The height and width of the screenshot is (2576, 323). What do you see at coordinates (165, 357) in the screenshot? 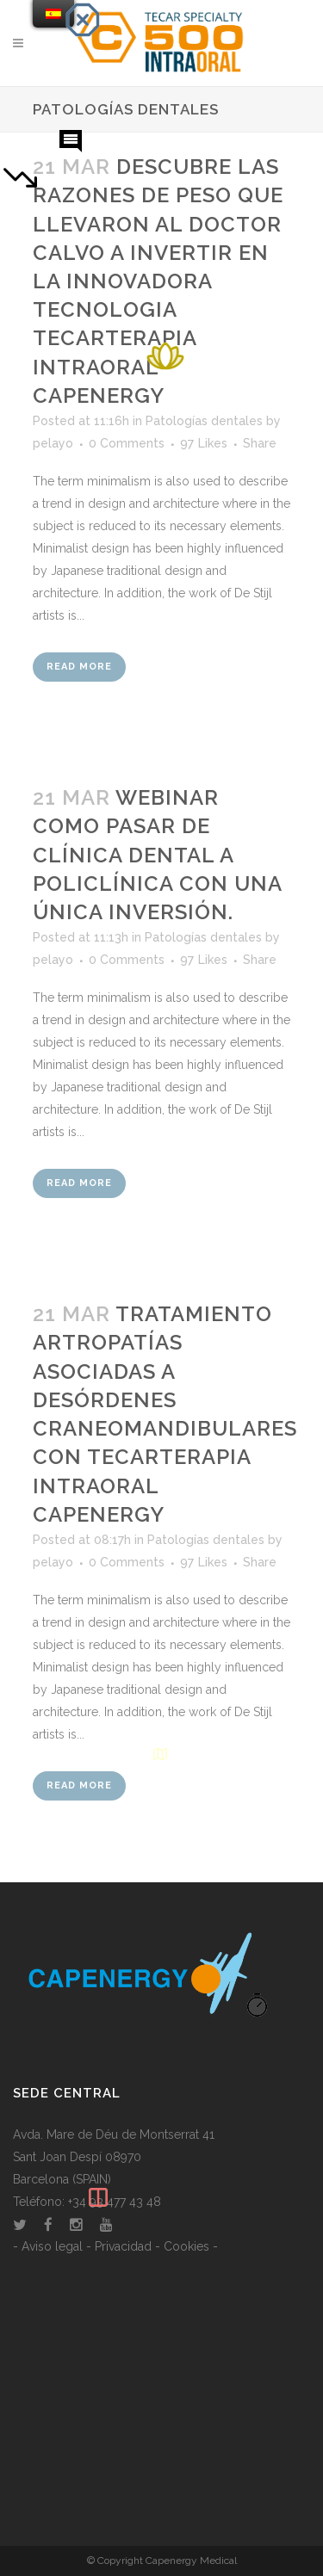
I see `open meditation or mindfulness feature` at bounding box center [165, 357].